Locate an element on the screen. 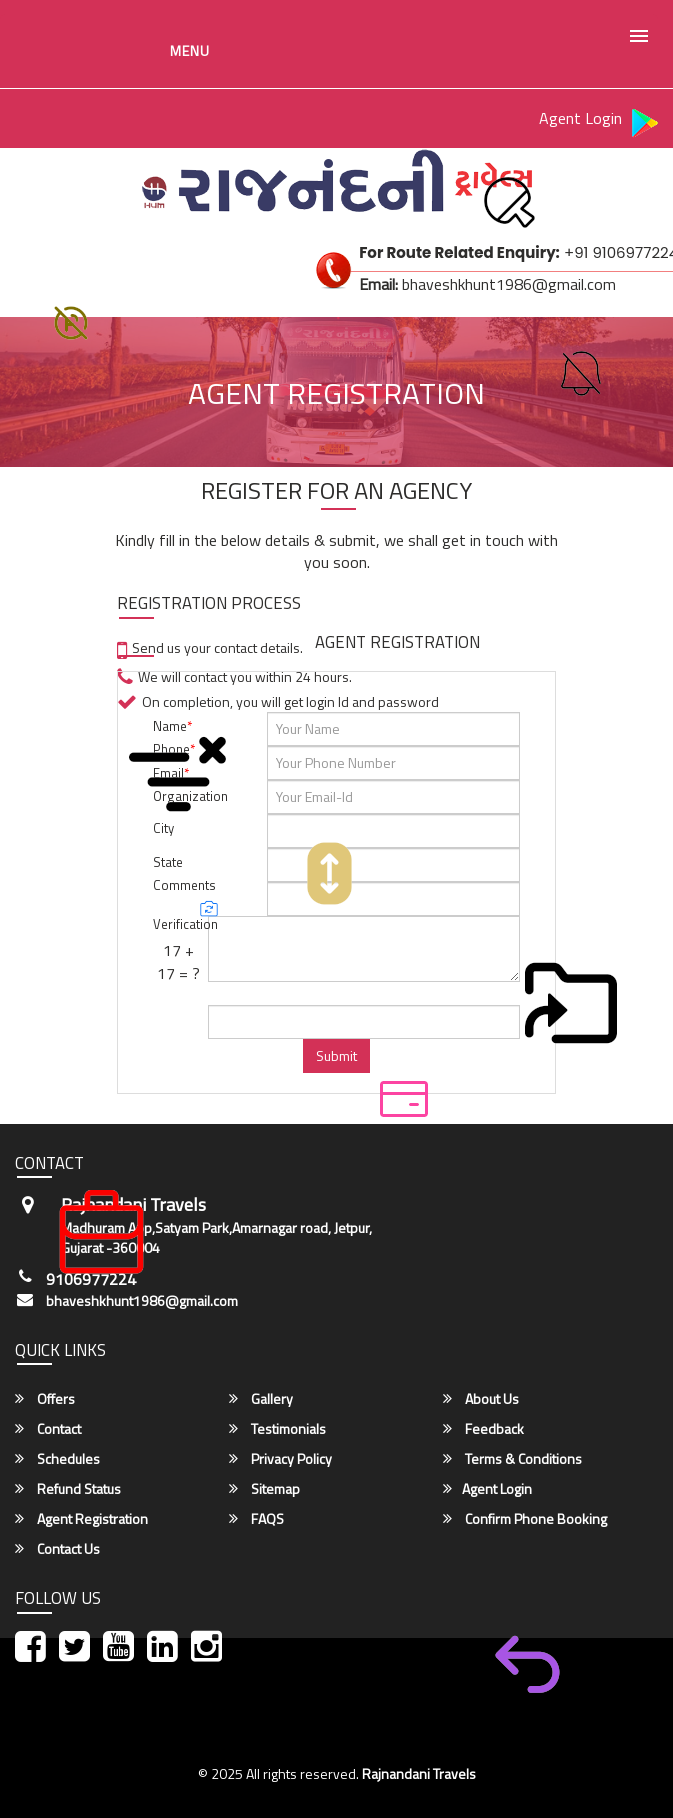 This screenshot has height=1818, width=673. switch between front and rear camera is located at coordinates (209, 909).